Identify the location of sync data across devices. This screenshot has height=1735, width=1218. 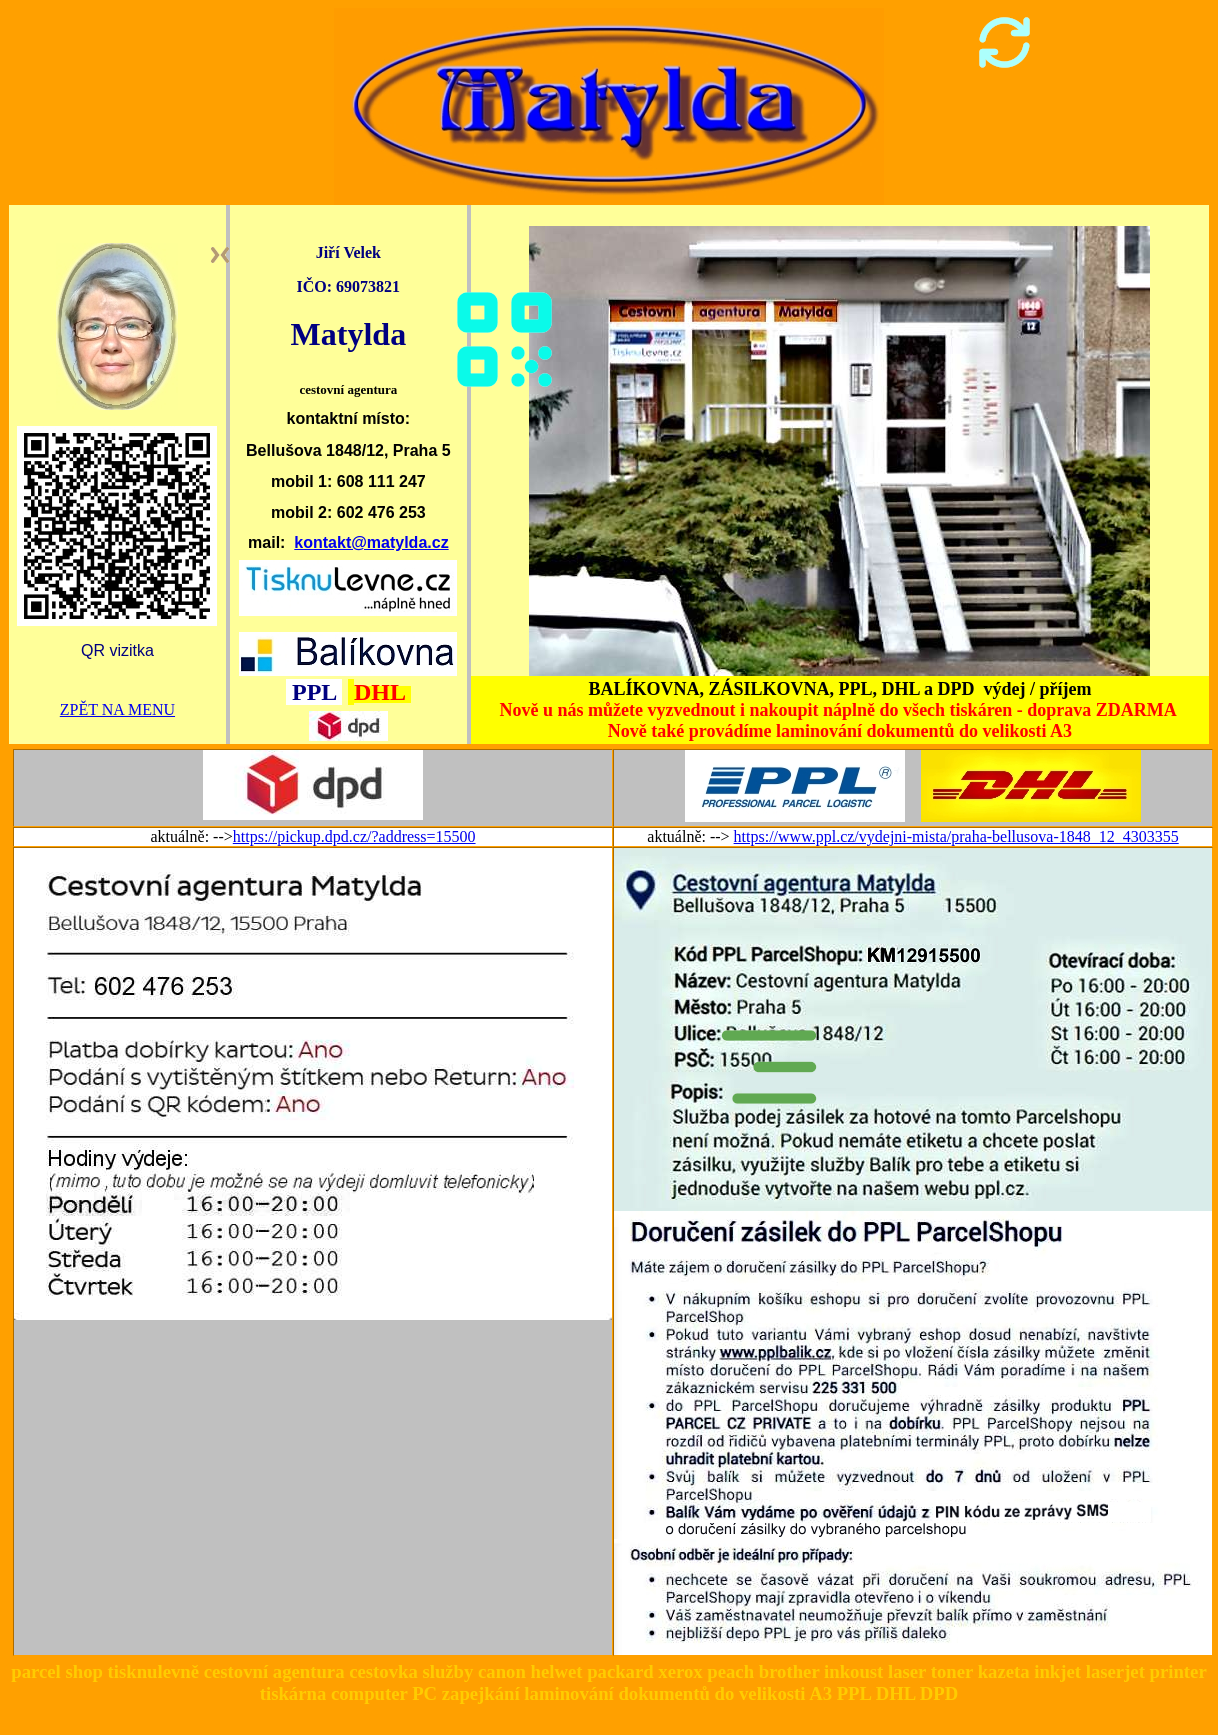
(1004, 42).